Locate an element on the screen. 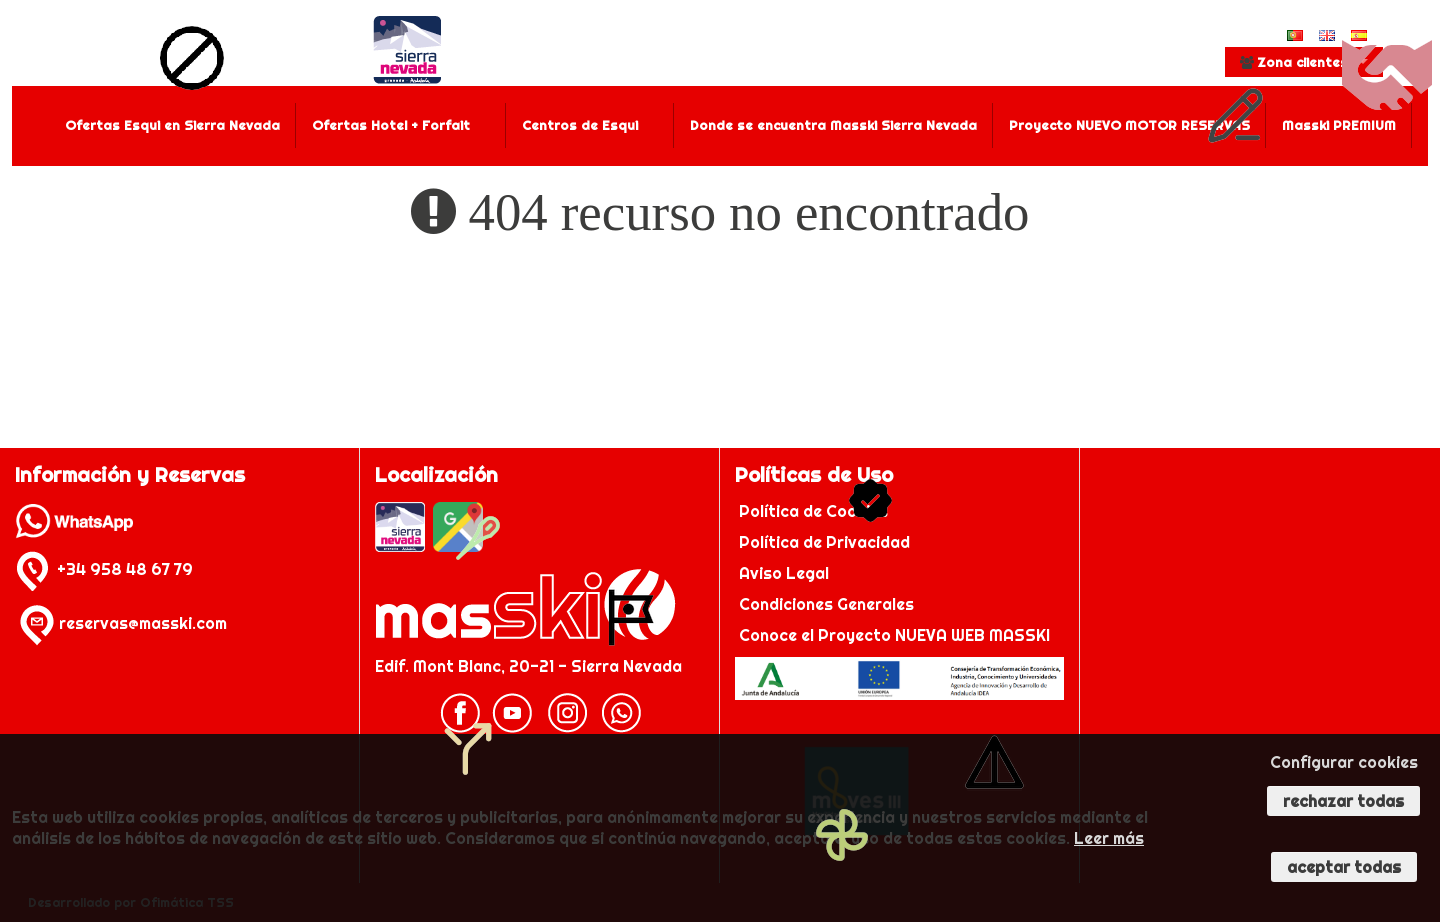 The height and width of the screenshot is (922, 1440). view image details or metadata is located at coordinates (994, 760).